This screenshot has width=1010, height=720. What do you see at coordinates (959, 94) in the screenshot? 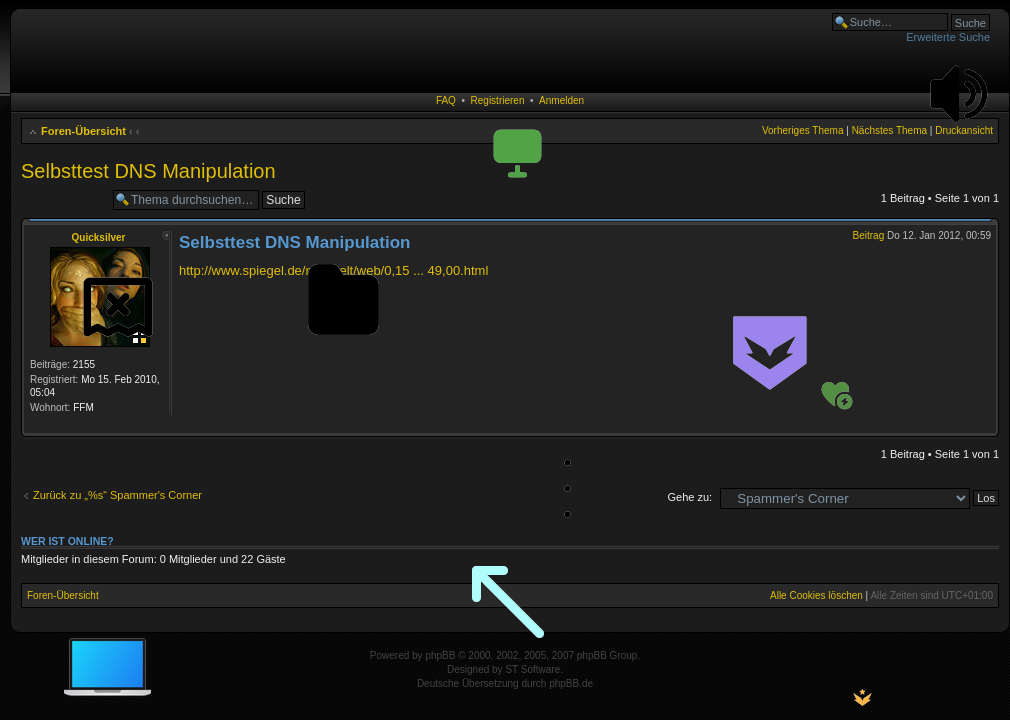
I see `join a voice channel` at bounding box center [959, 94].